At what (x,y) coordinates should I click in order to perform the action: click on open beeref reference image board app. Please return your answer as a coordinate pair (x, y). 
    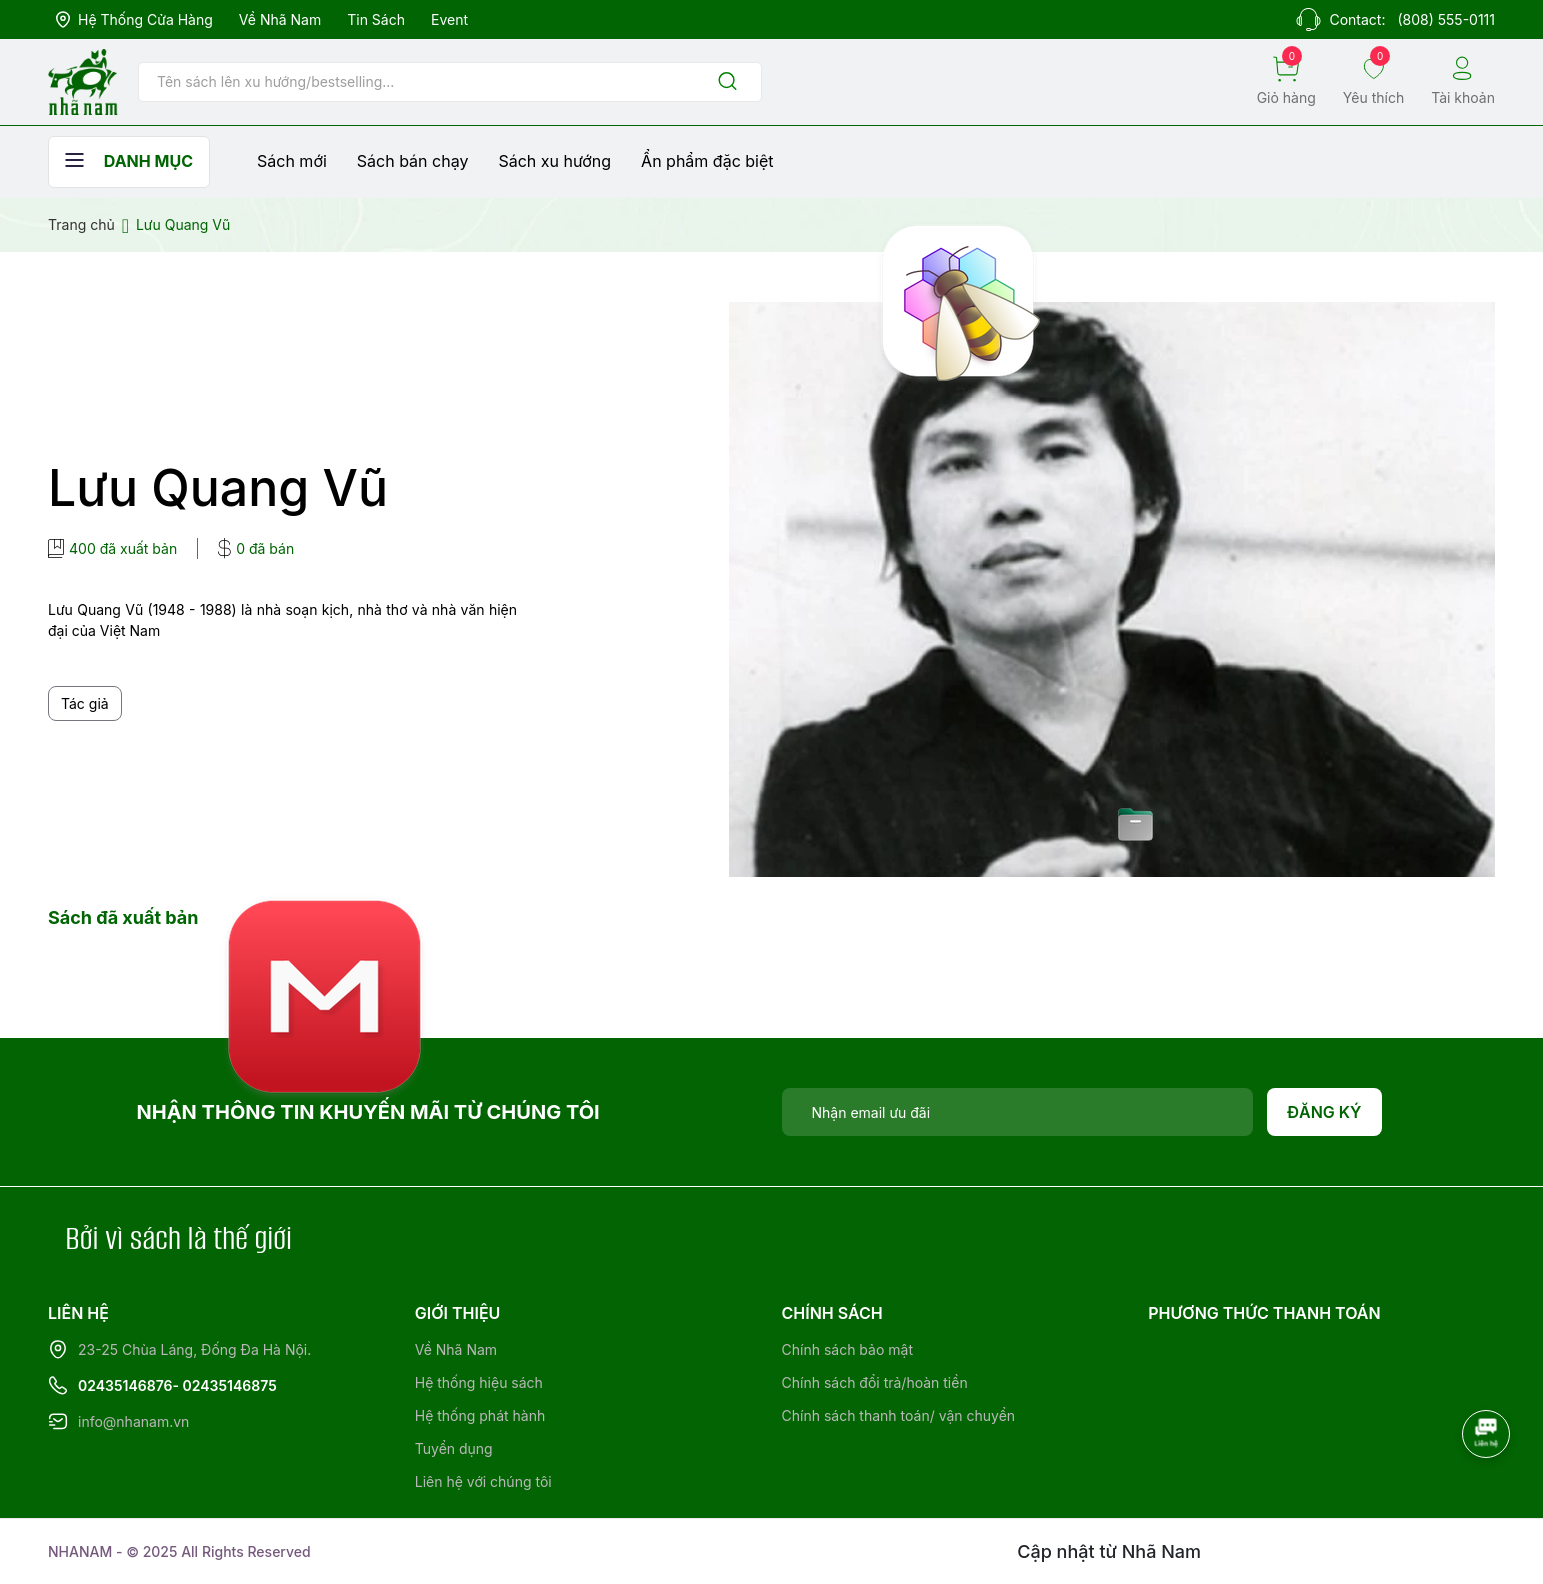
    Looking at the image, I should click on (958, 301).